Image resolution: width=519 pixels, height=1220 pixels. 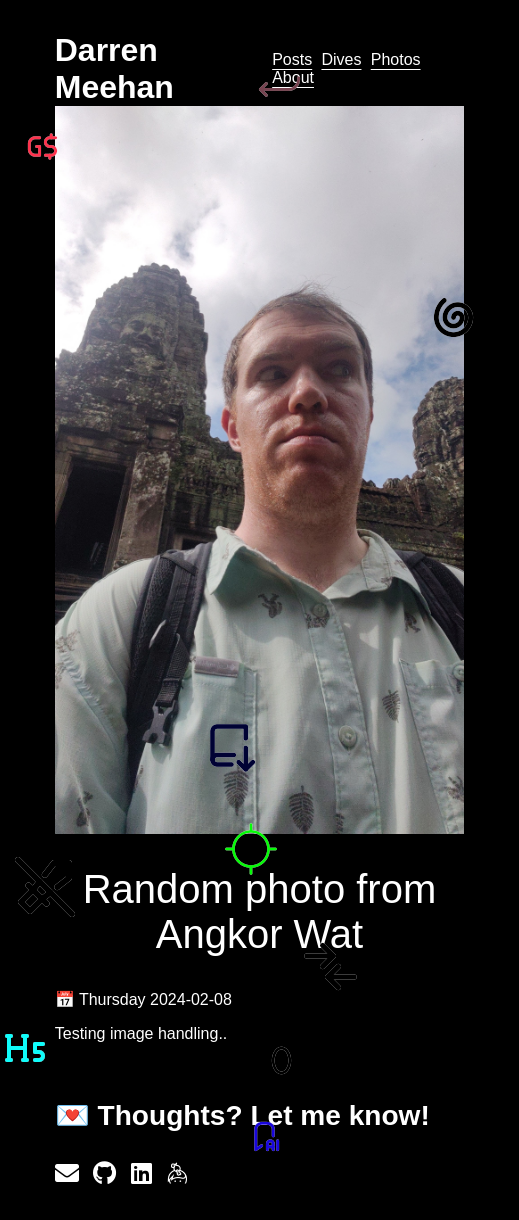 What do you see at coordinates (45, 887) in the screenshot?
I see `disable combat mode` at bounding box center [45, 887].